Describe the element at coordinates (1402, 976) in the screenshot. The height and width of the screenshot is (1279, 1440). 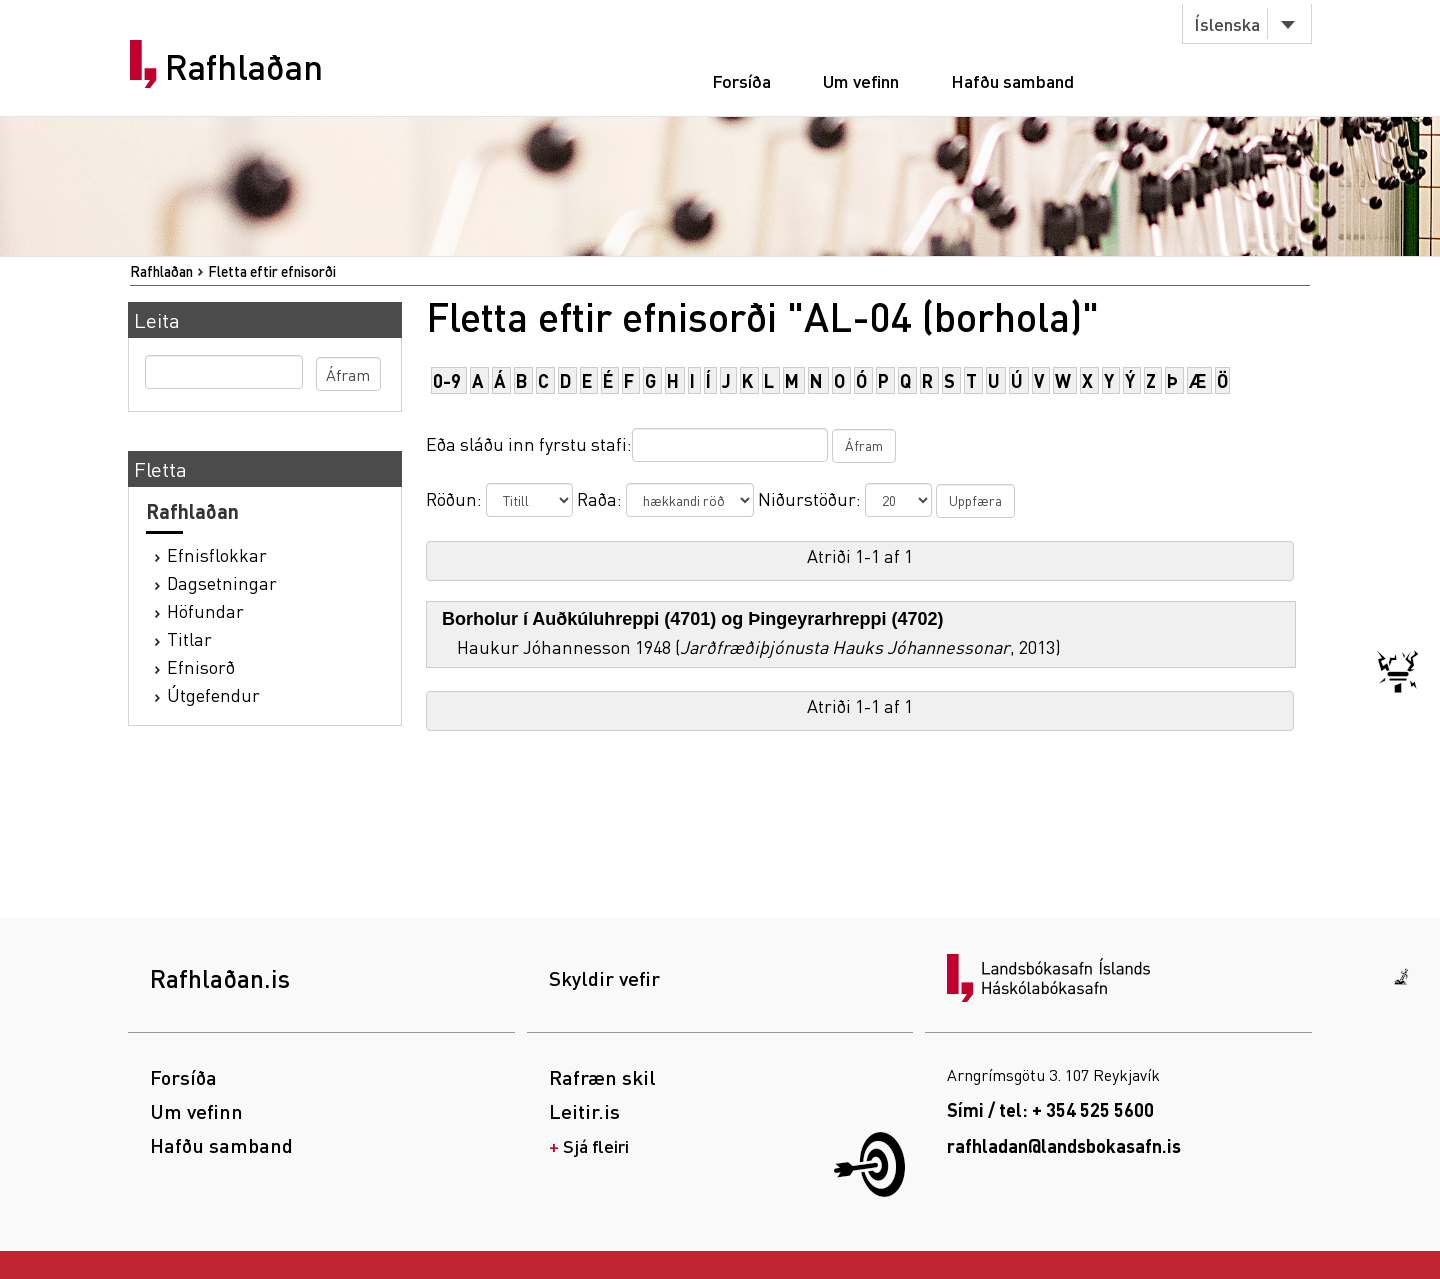
I see `select a melee weapon in game inventory` at that location.